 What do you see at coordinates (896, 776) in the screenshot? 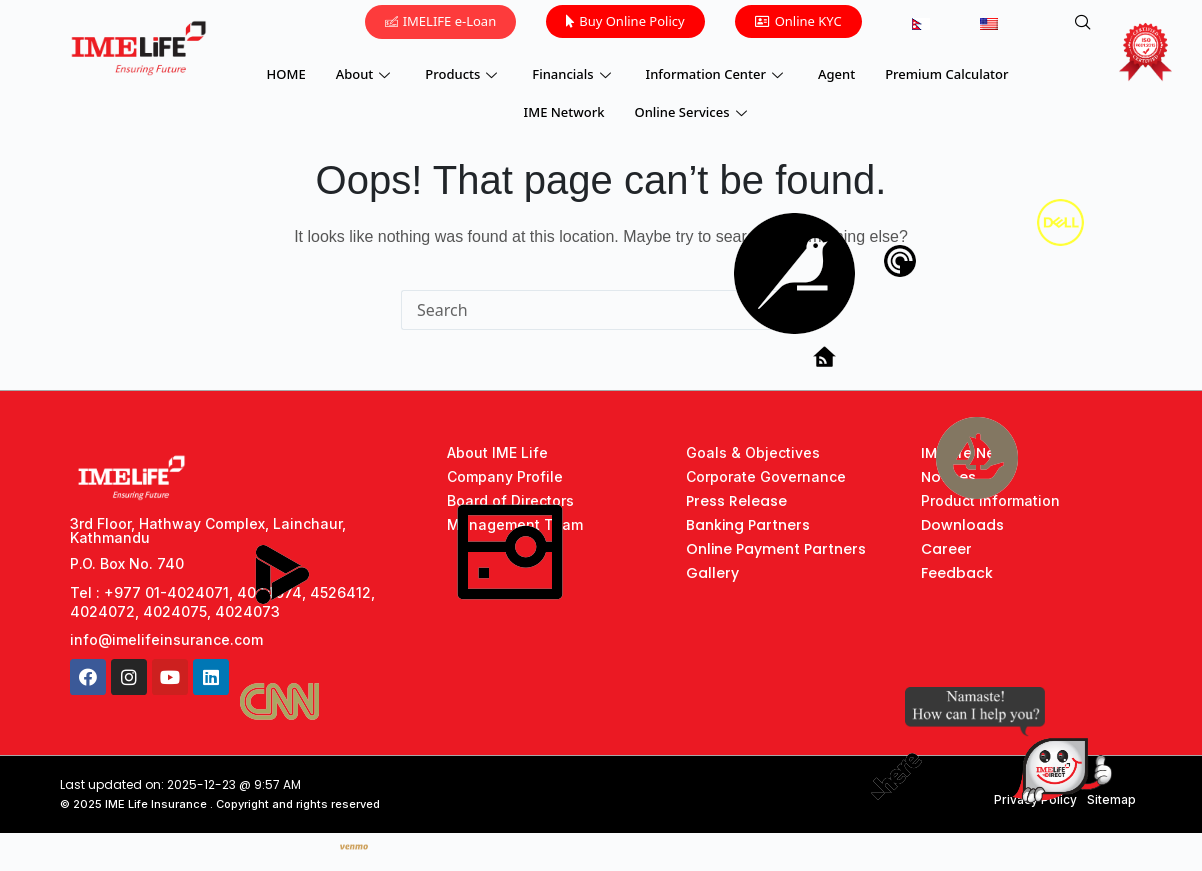
I see `open HERE maps application` at bounding box center [896, 776].